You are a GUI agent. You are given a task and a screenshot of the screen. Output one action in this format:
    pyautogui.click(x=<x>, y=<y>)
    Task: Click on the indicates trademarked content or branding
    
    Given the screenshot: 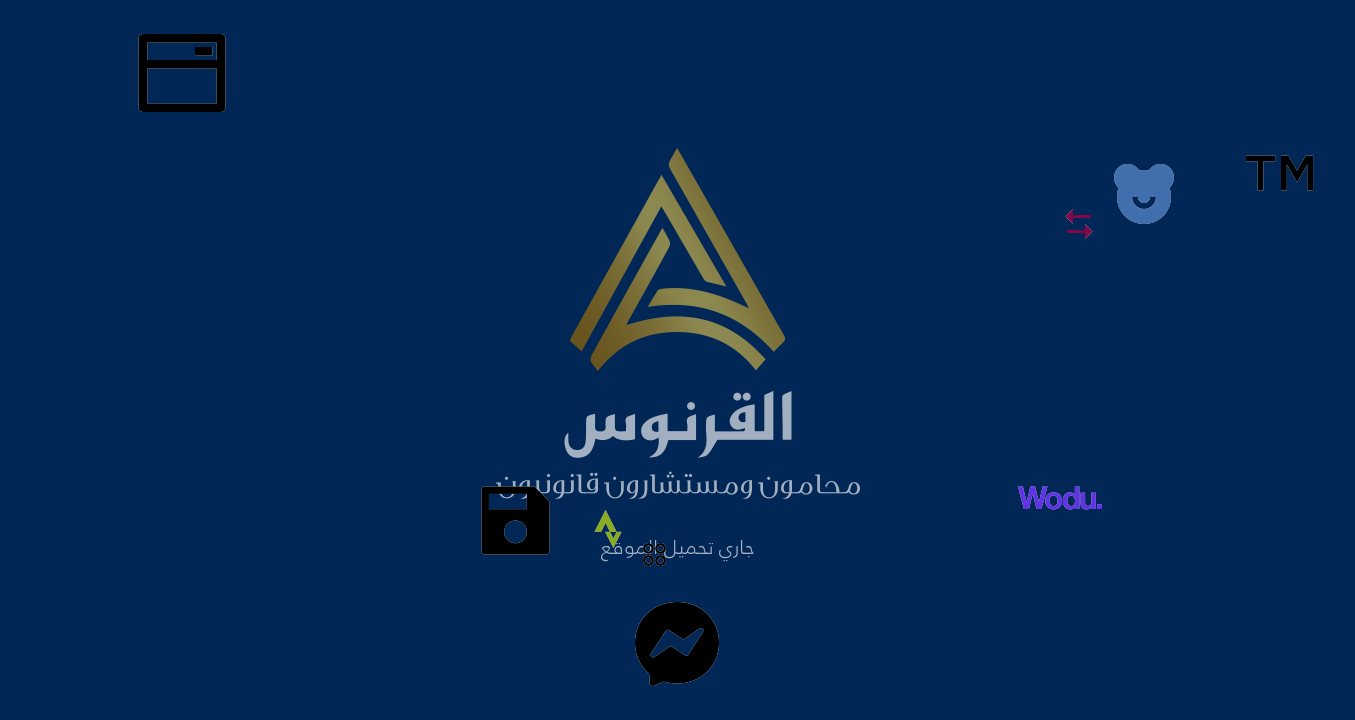 What is the action you would take?
    pyautogui.click(x=1281, y=173)
    